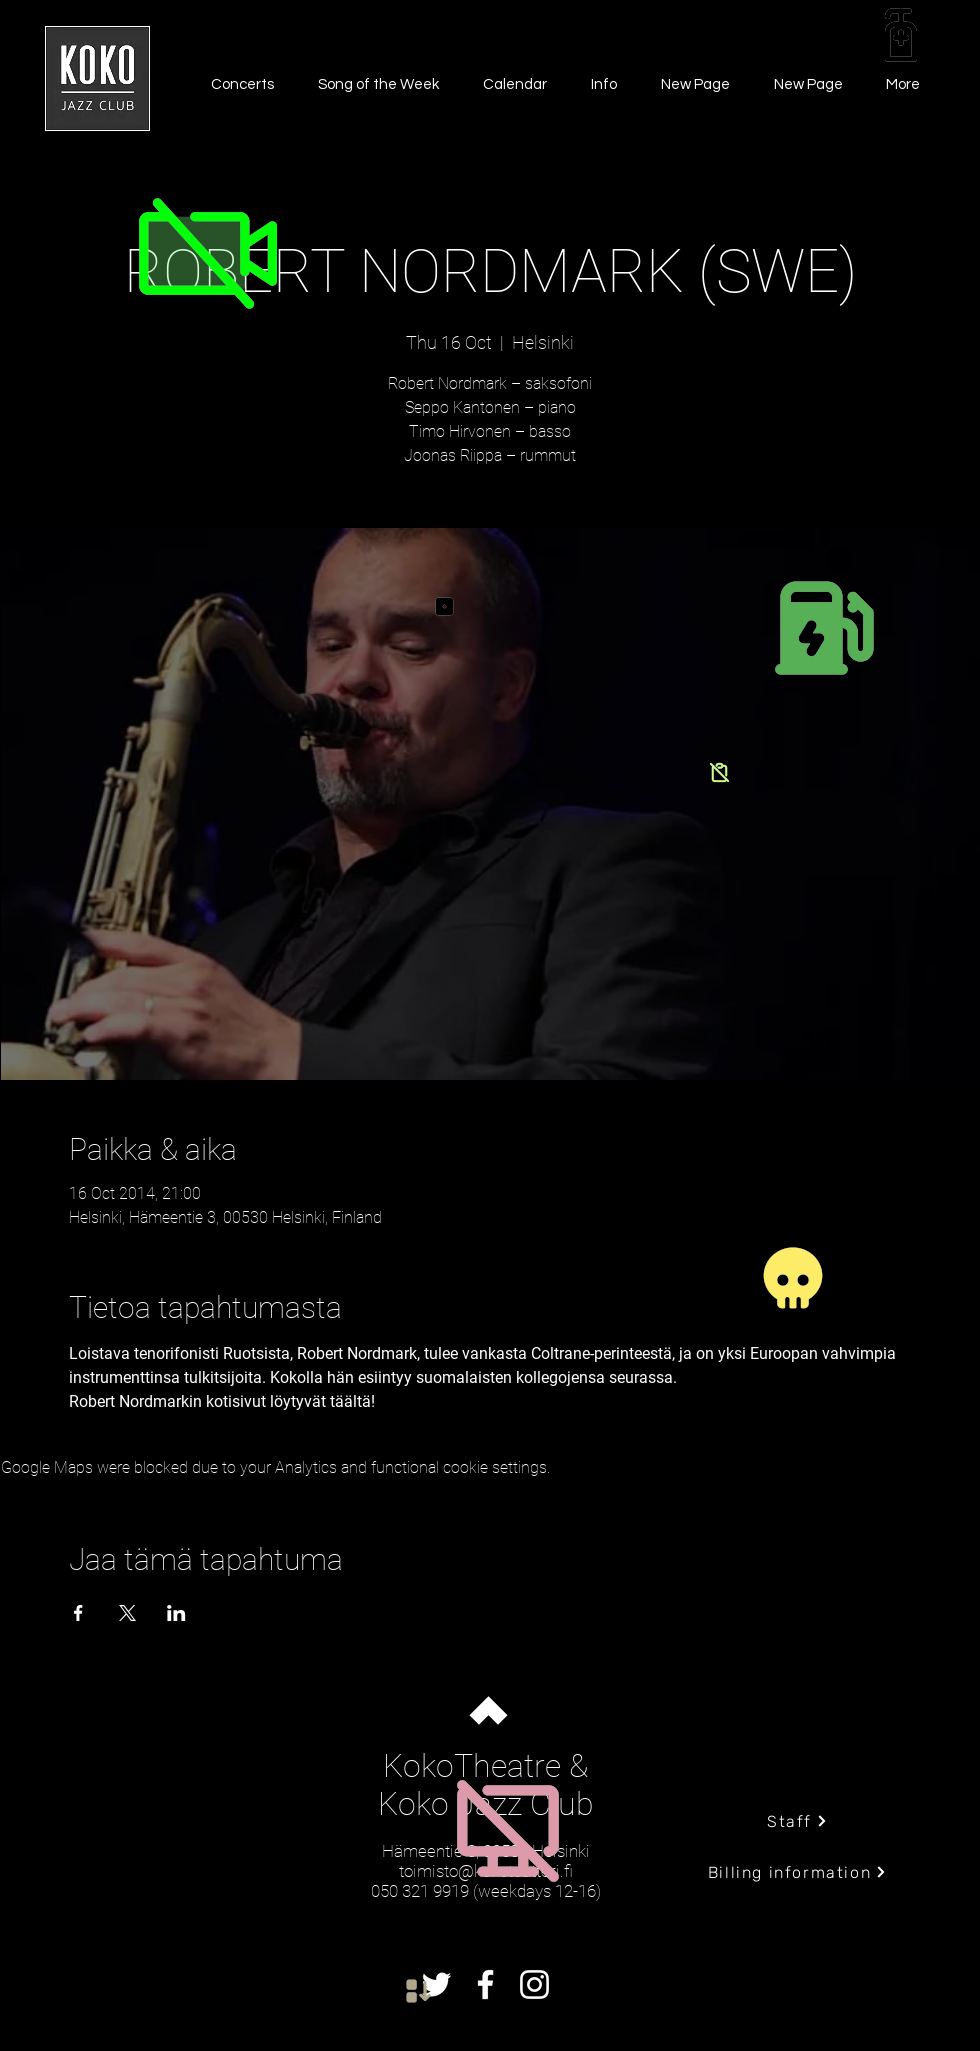 This screenshot has height=2051, width=980. Describe the element at coordinates (719, 772) in the screenshot. I see `clipboard access disabled` at that location.